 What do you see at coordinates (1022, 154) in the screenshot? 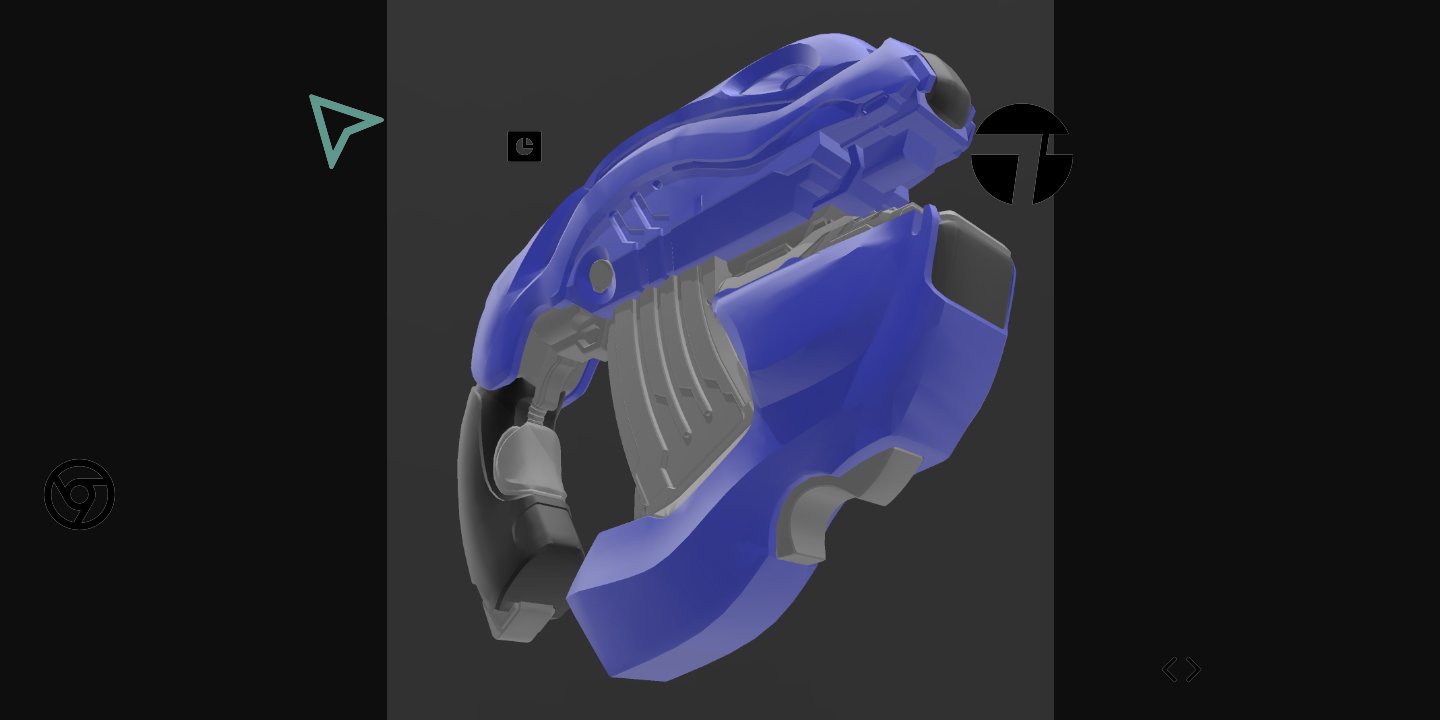
I see `open twinmotion application` at bounding box center [1022, 154].